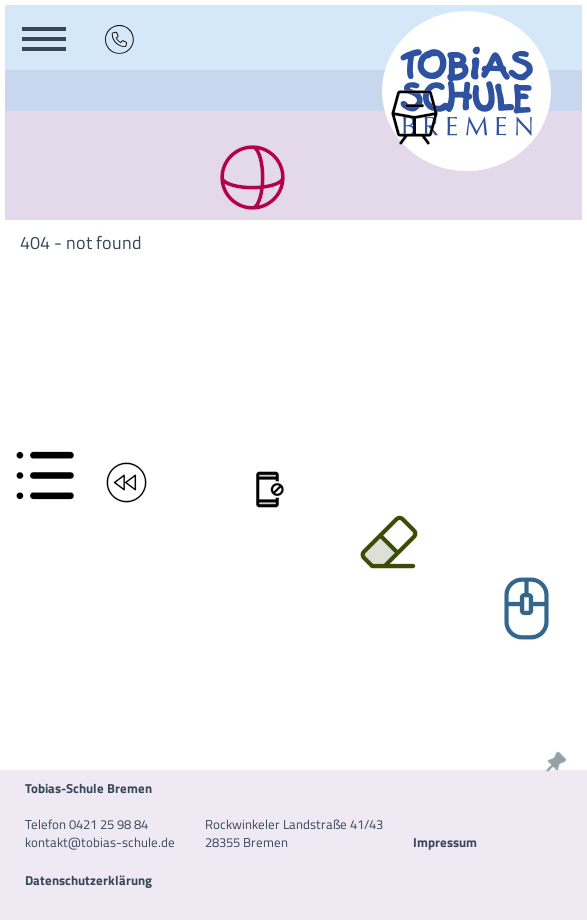  Describe the element at coordinates (389, 542) in the screenshot. I see `erase or clear content` at that location.